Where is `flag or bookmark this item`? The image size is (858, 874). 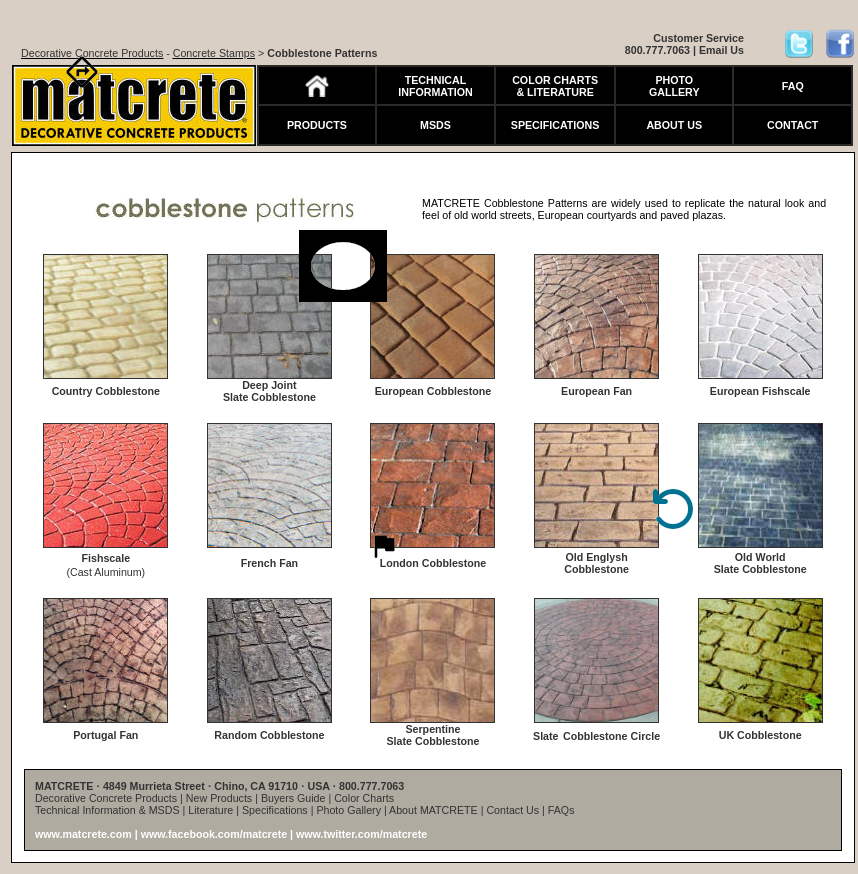 flag or bookmark this item is located at coordinates (384, 546).